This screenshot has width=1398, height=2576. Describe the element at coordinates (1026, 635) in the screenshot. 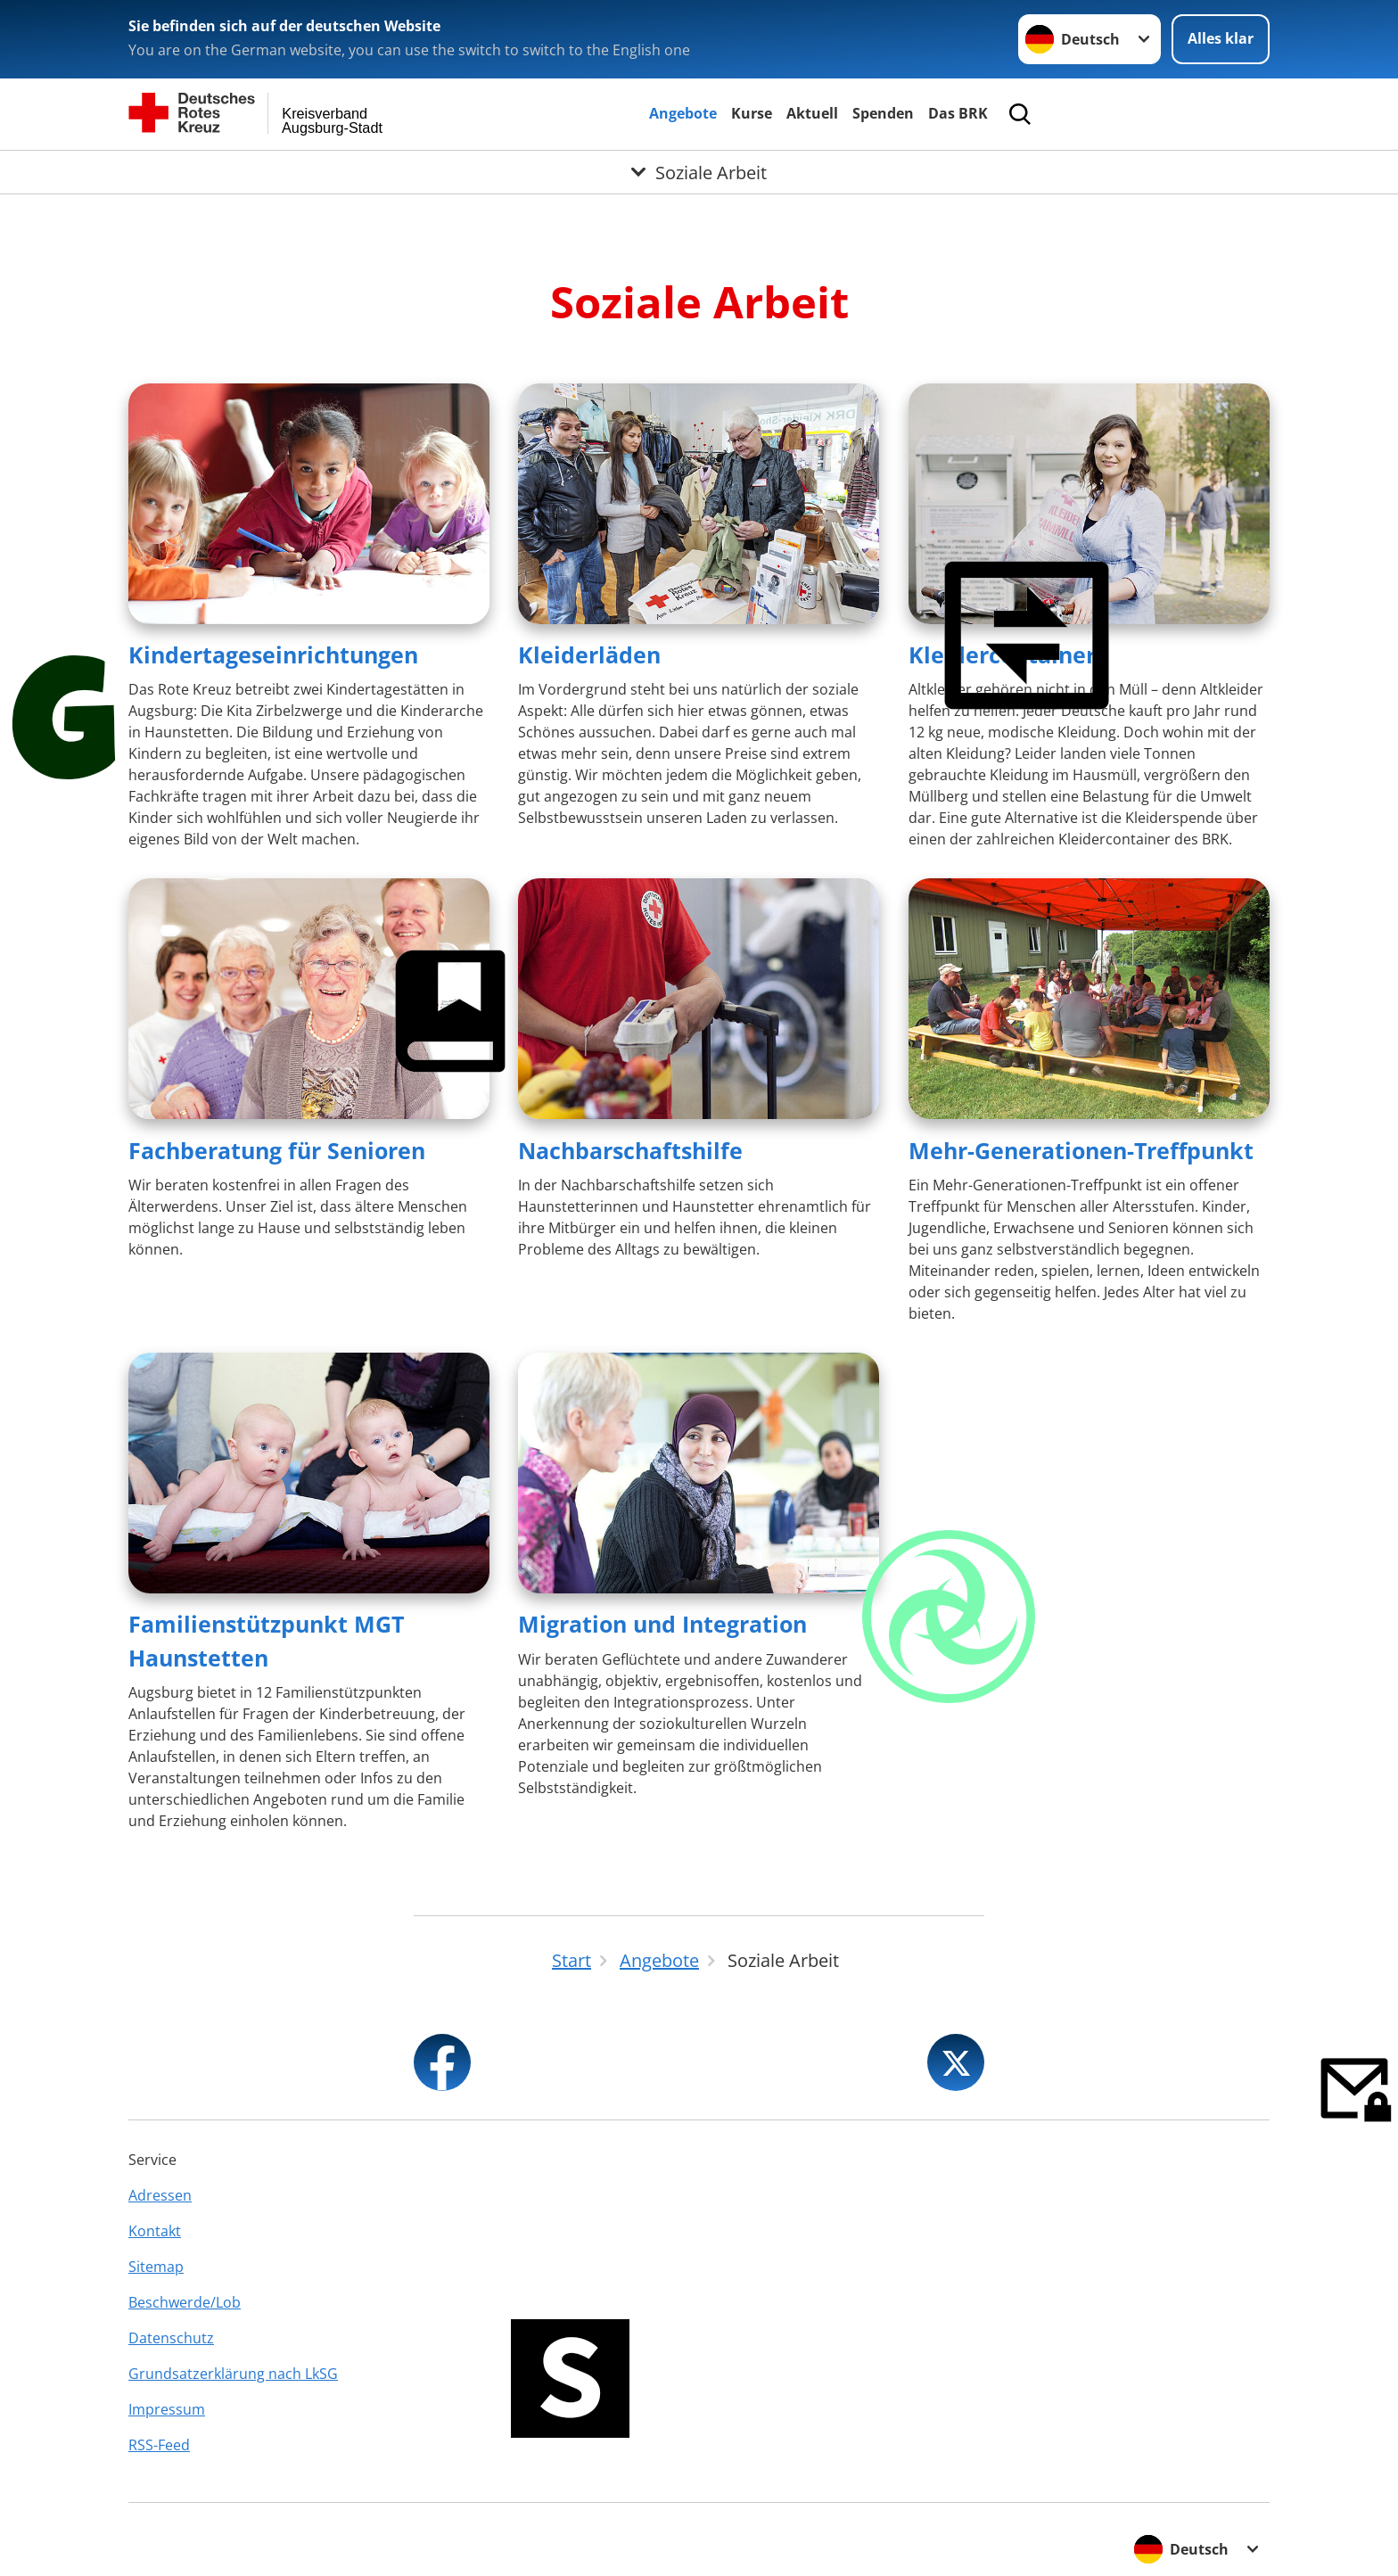

I see `exchange or swap currencies` at that location.